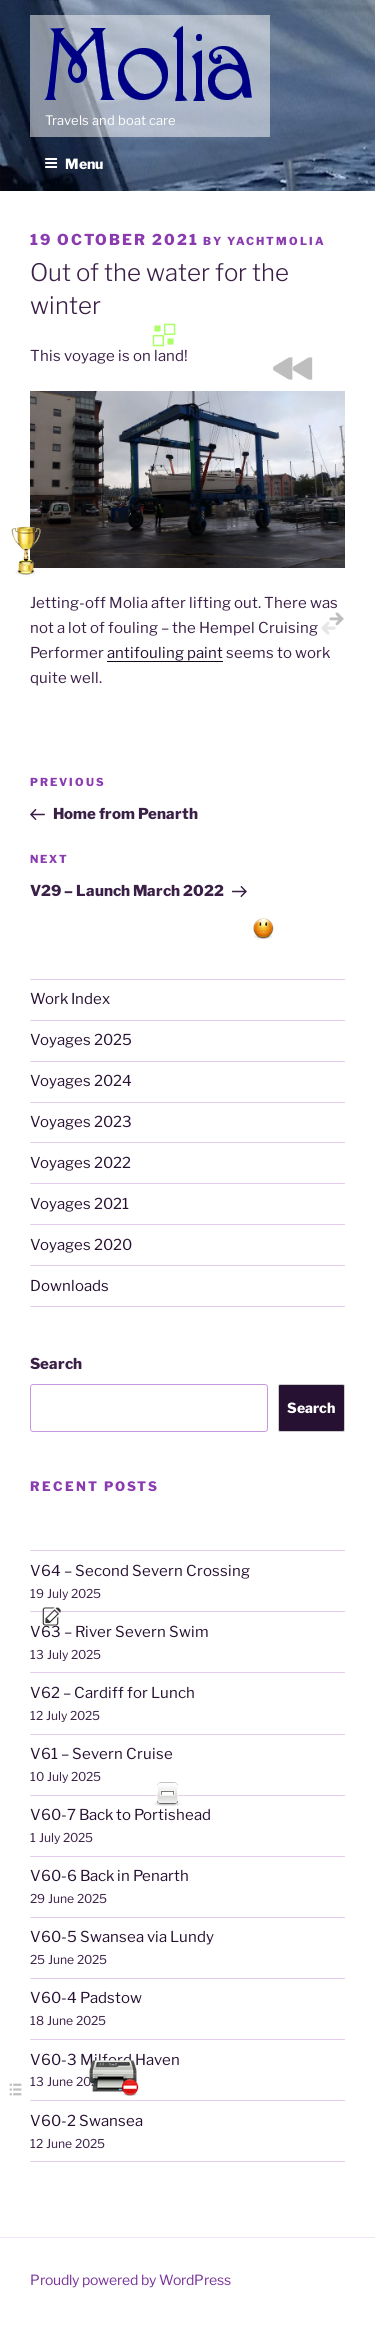  I want to click on indicates a gold-level achievement or first place ranking, so click(27, 550).